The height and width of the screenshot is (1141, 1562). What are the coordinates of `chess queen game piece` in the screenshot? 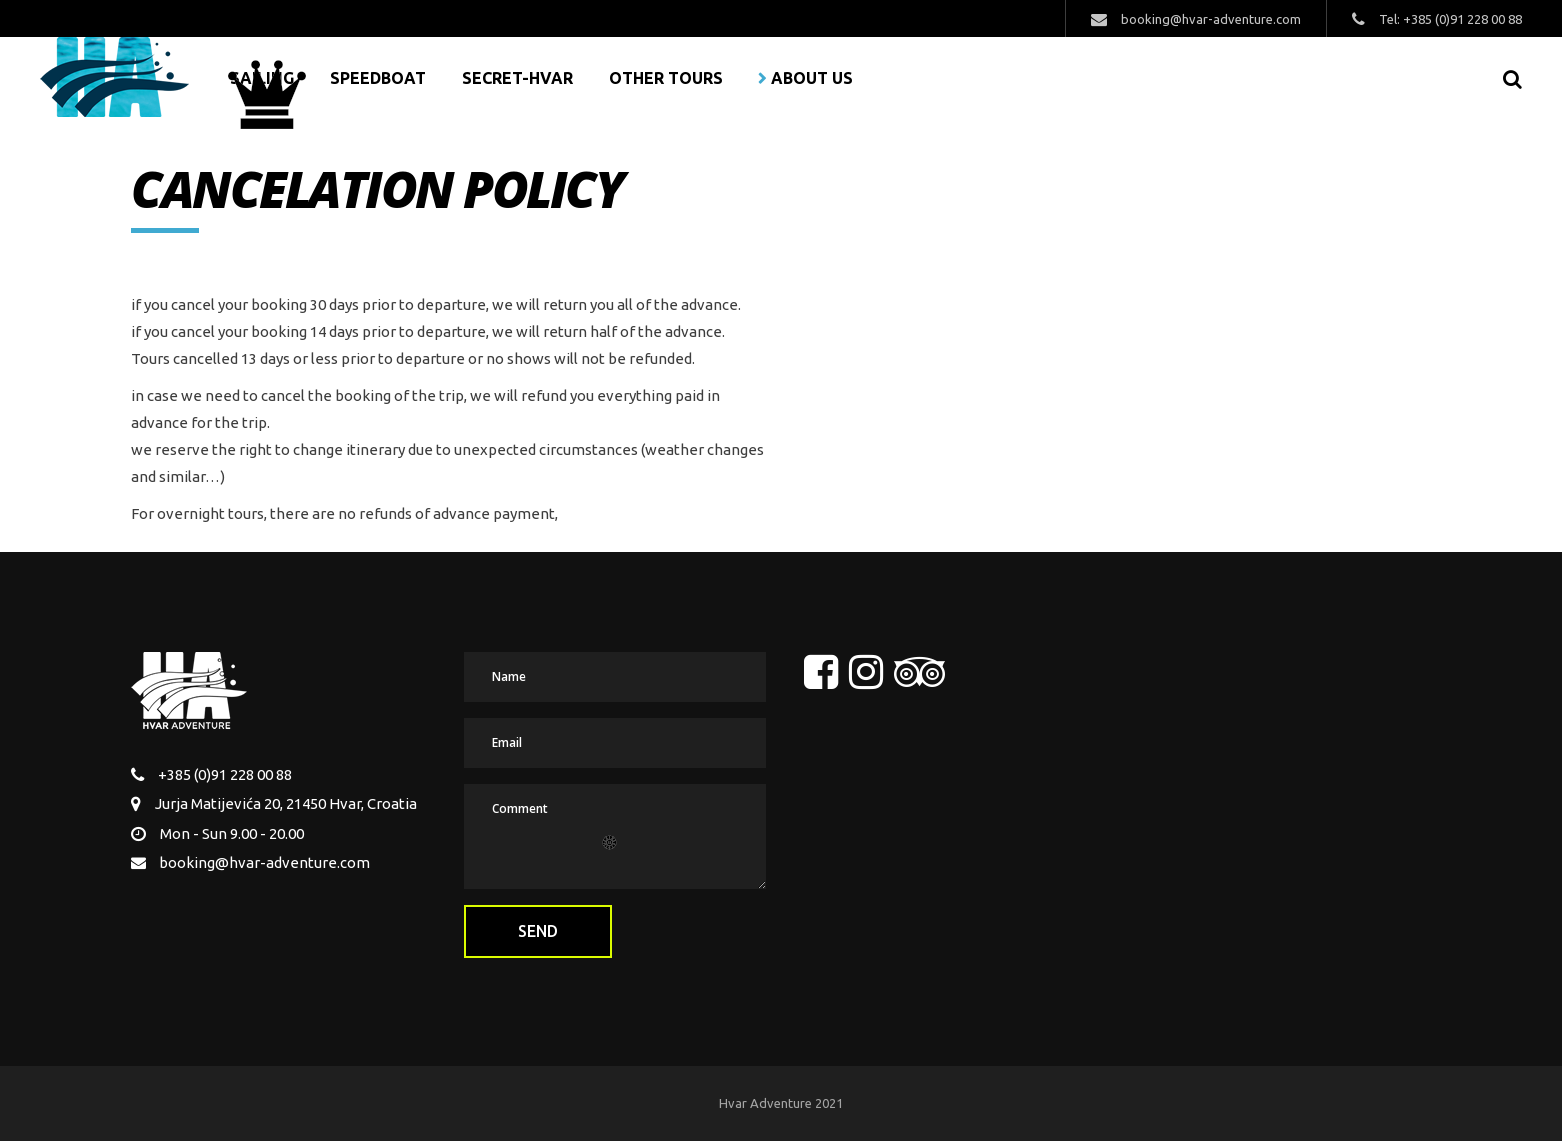 It's located at (267, 89).